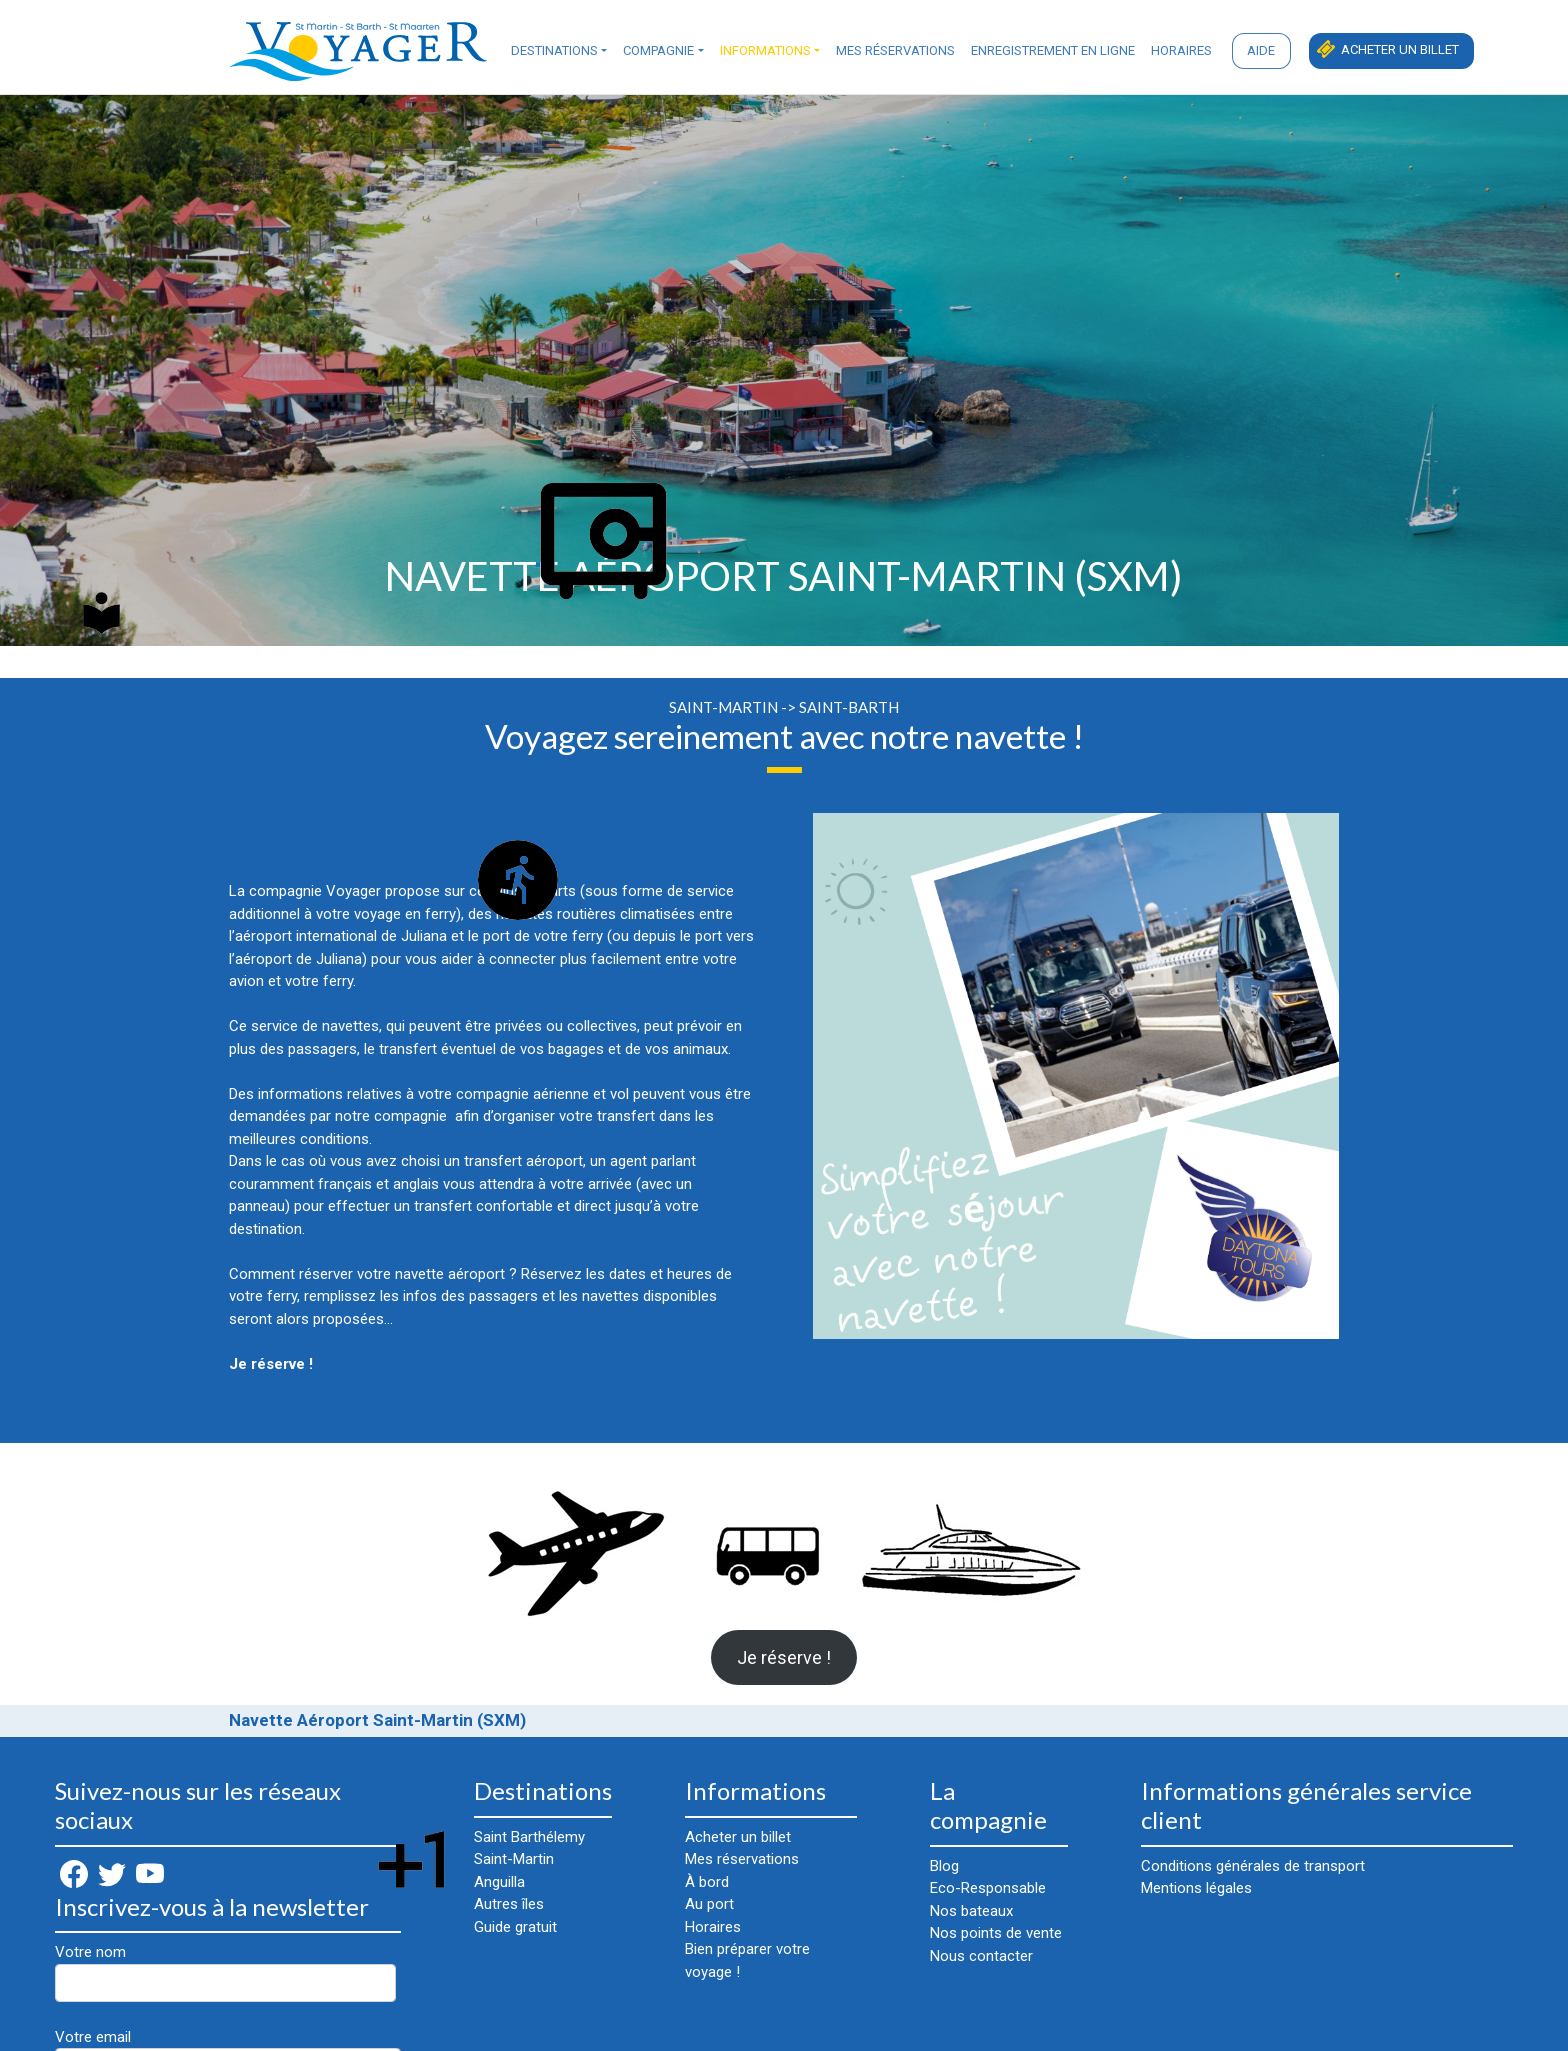 The width and height of the screenshot is (1568, 2051). What do you see at coordinates (518, 880) in the screenshot?
I see `access running or fitness tracking features` at bounding box center [518, 880].